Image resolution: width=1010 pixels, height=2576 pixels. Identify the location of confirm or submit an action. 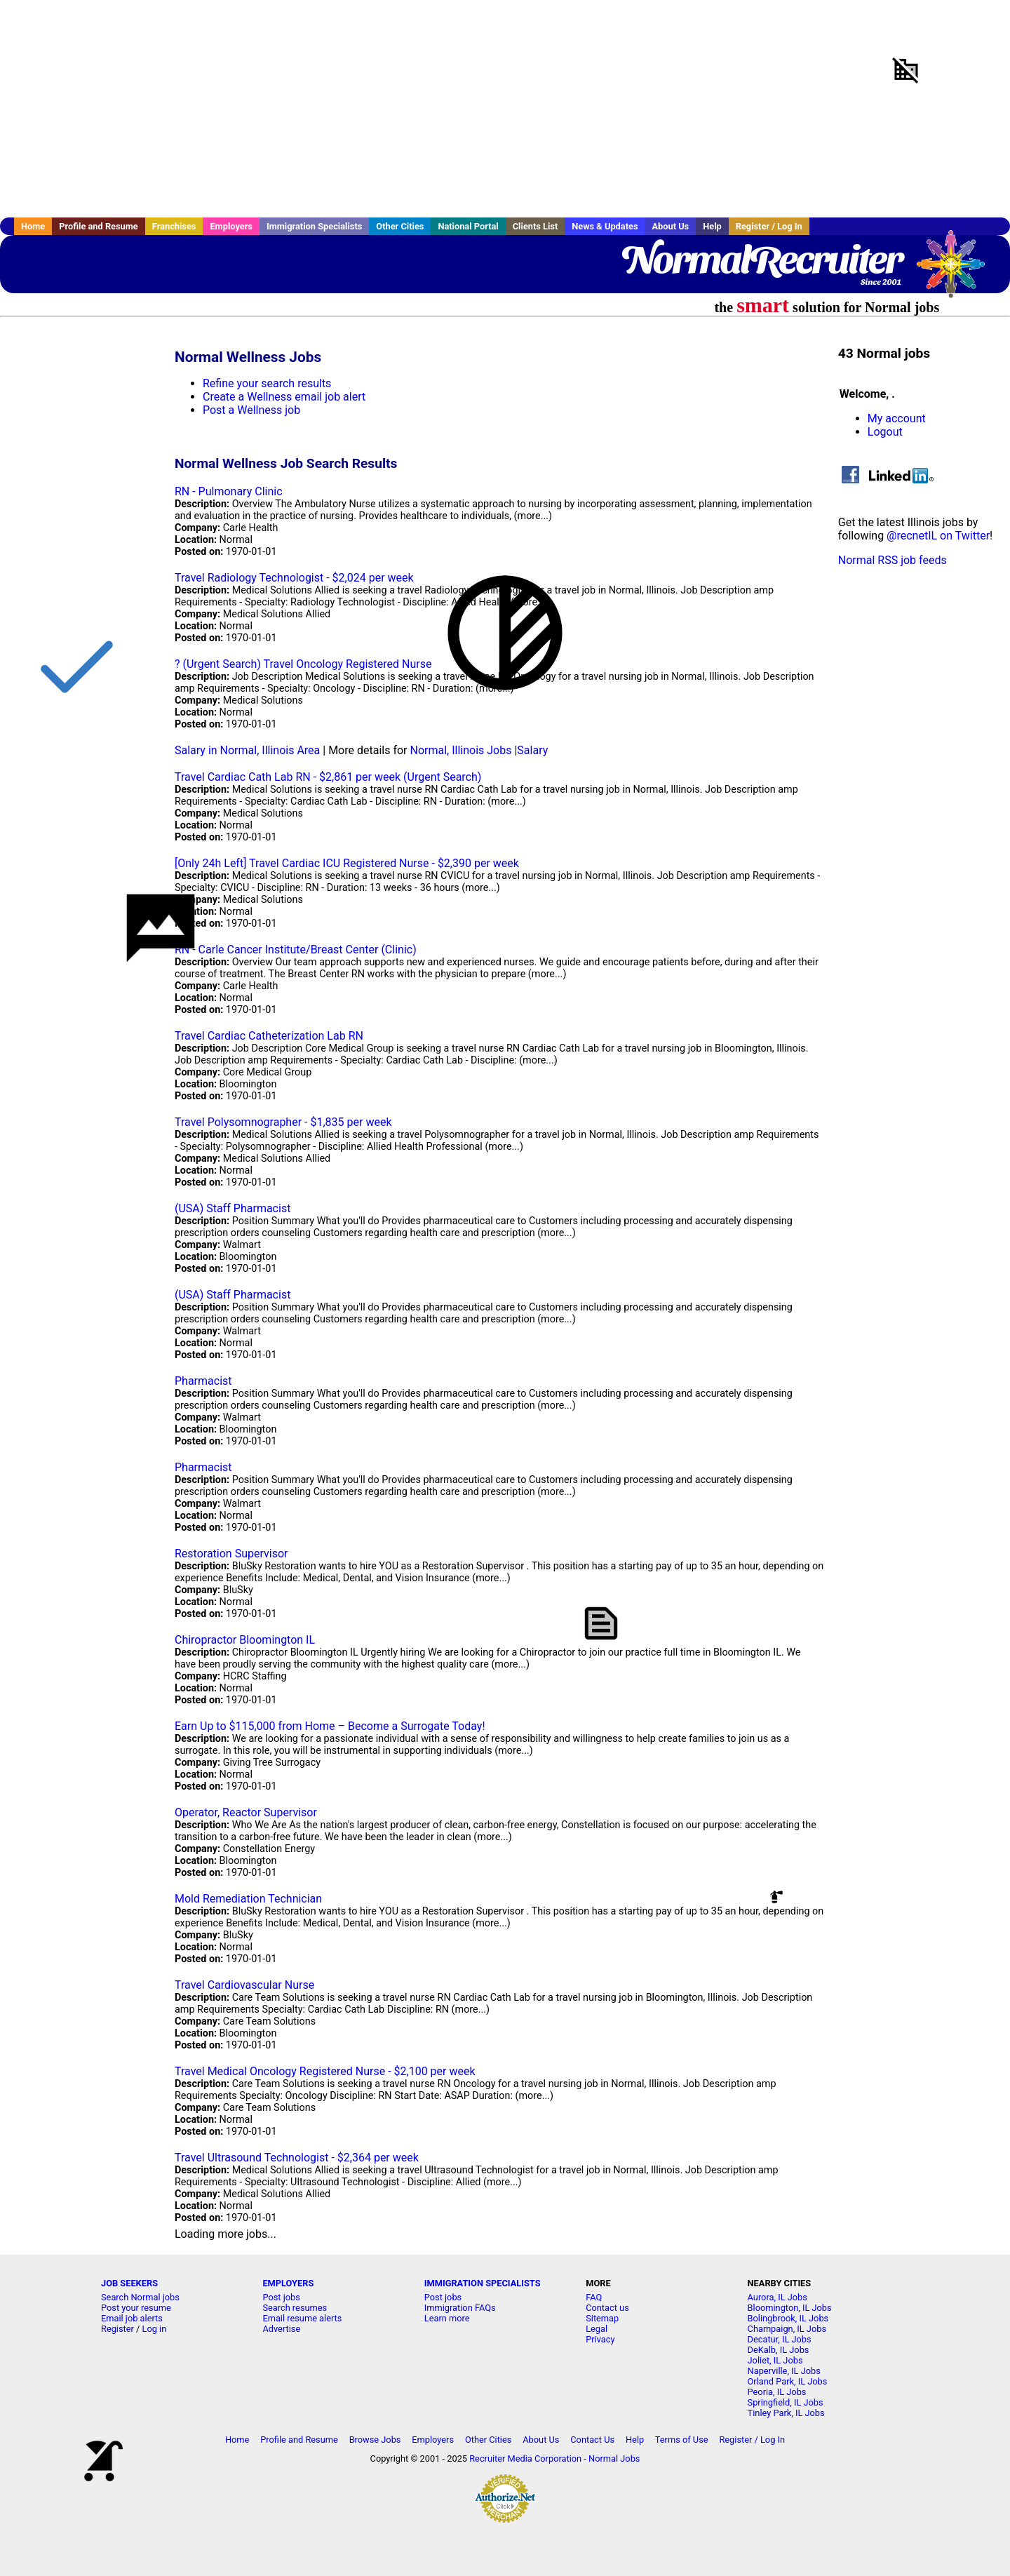
(76, 669).